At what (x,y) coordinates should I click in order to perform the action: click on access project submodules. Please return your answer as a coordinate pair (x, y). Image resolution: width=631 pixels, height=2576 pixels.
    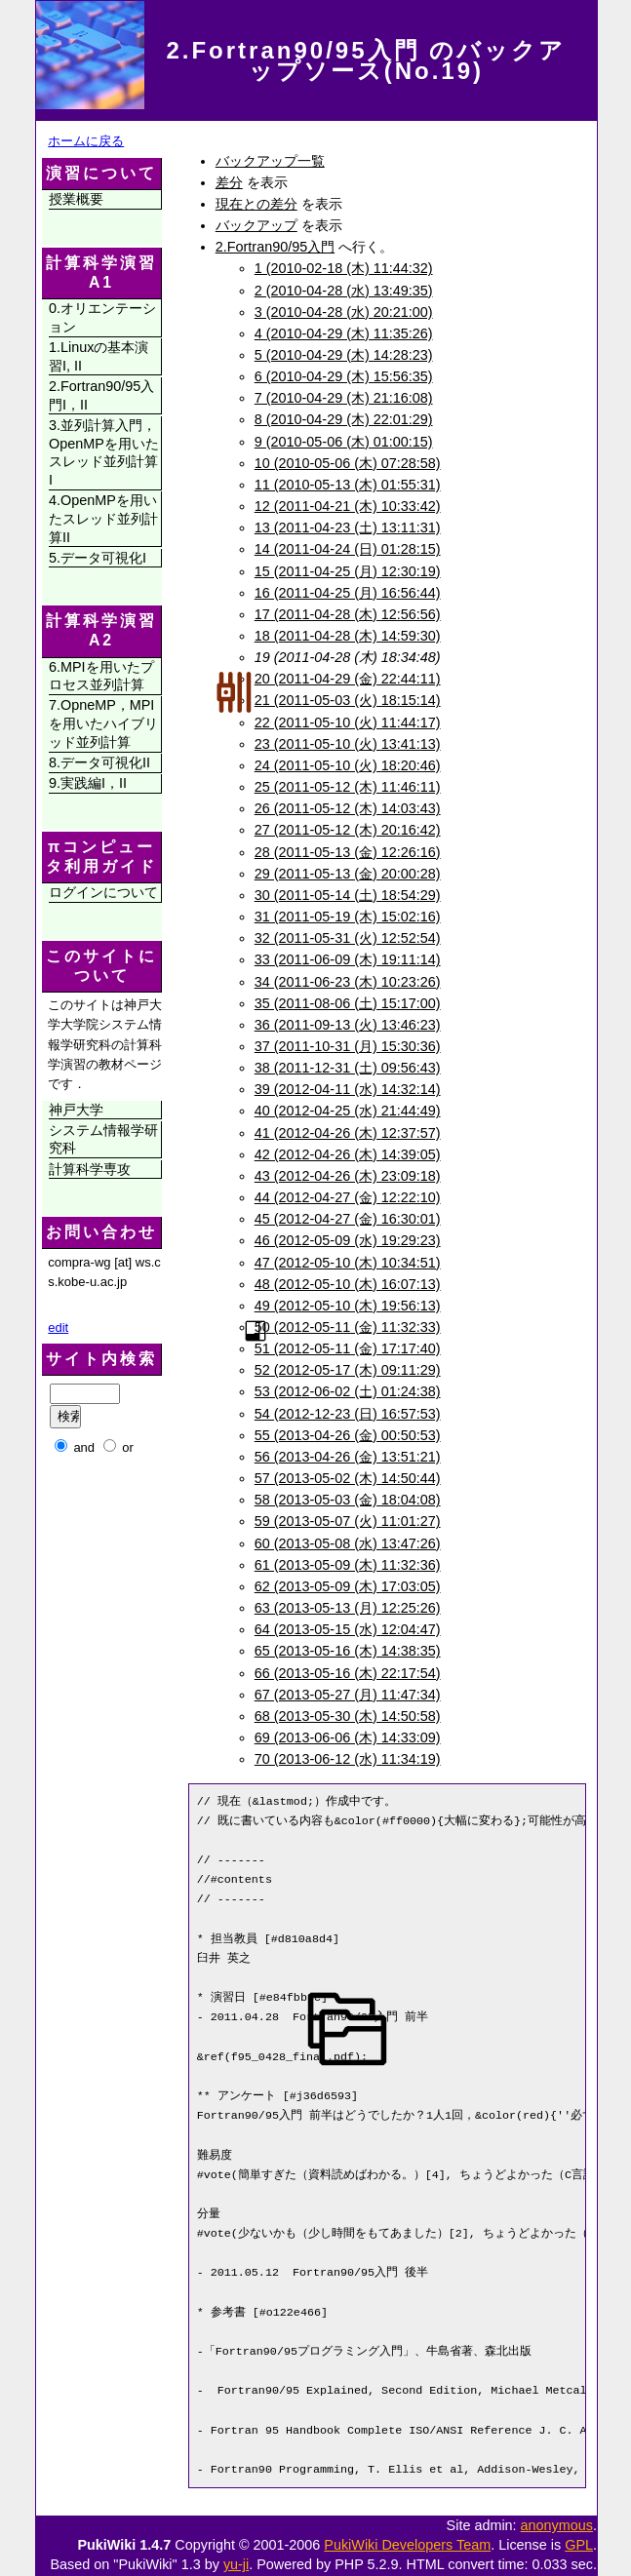
    Looking at the image, I should click on (347, 2026).